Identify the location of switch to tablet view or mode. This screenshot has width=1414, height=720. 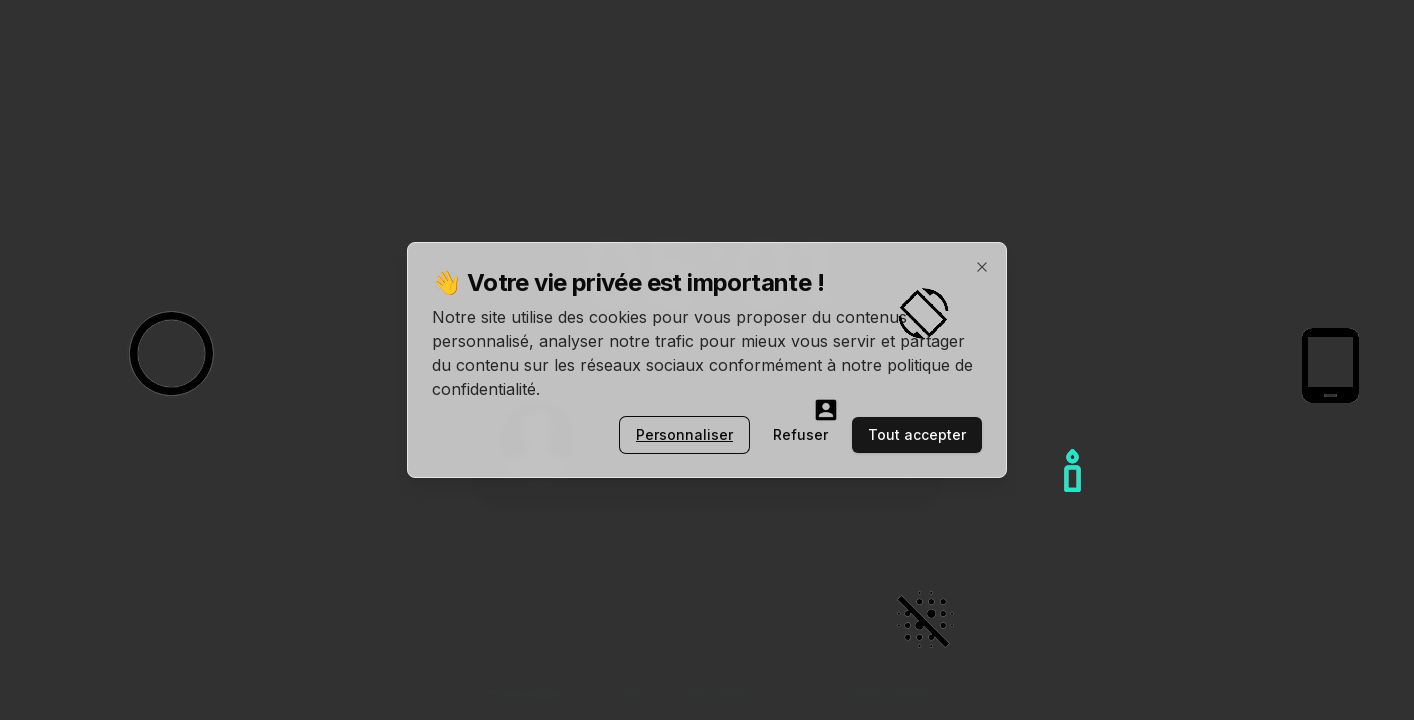
(1330, 365).